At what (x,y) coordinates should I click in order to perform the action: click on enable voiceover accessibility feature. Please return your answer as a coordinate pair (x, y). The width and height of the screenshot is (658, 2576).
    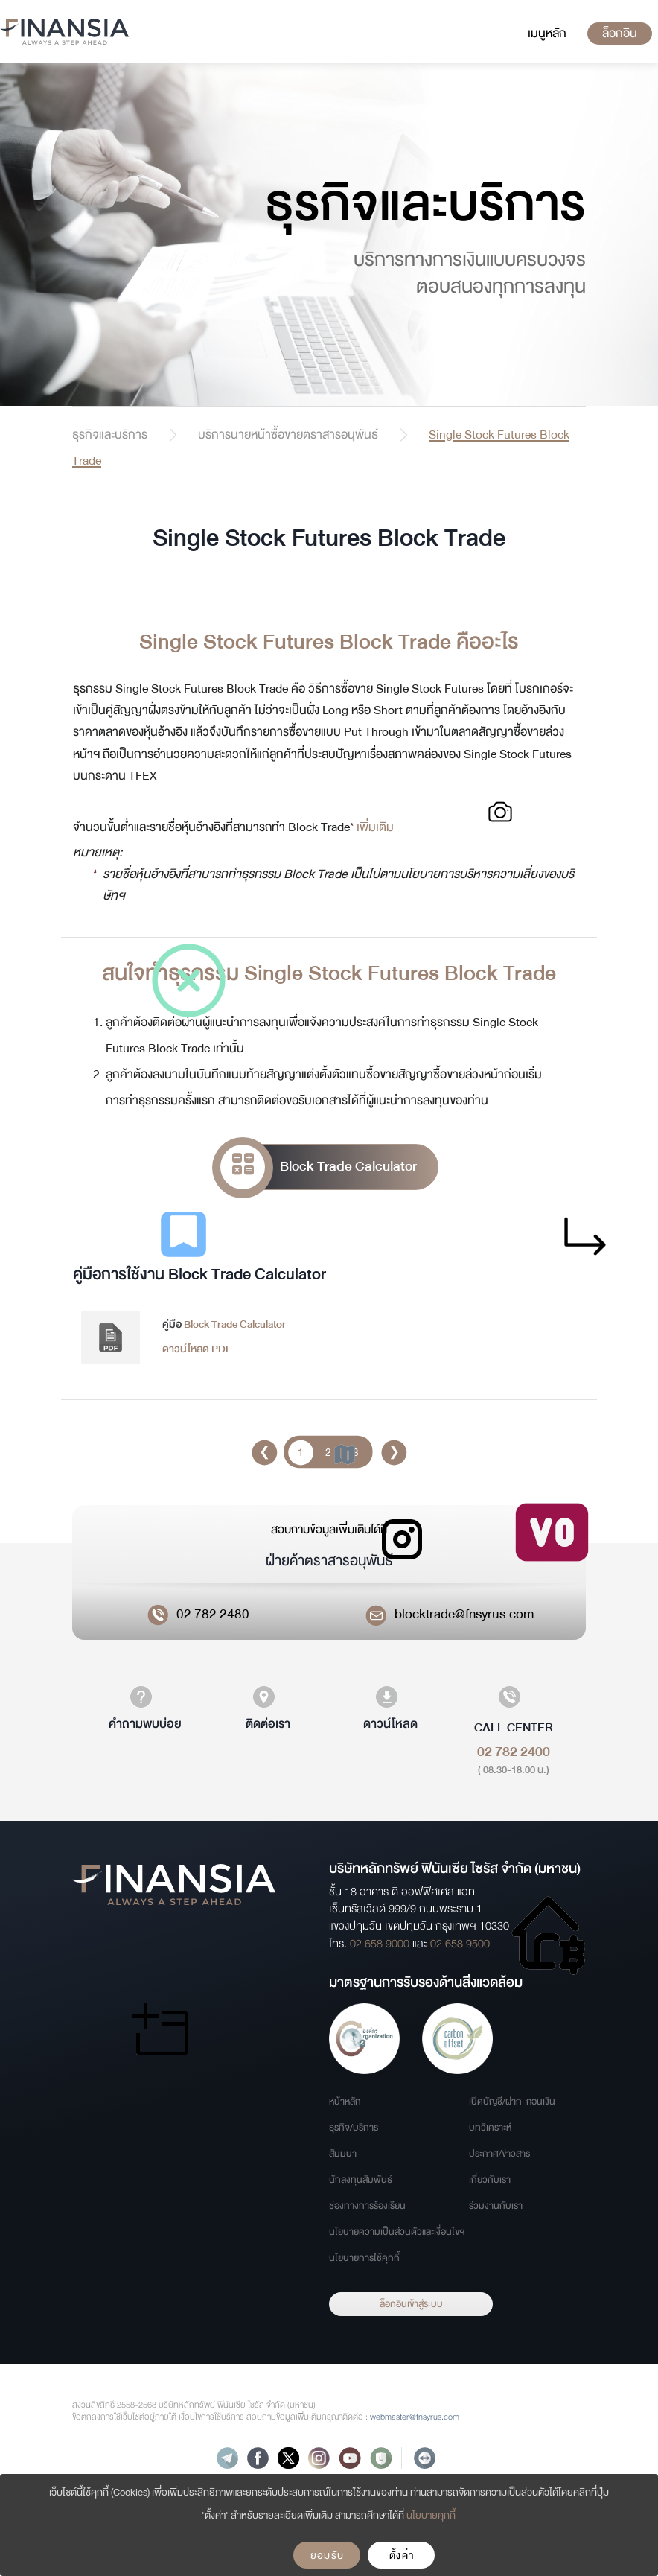
    Looking at the image, I should click on (552, 1532).